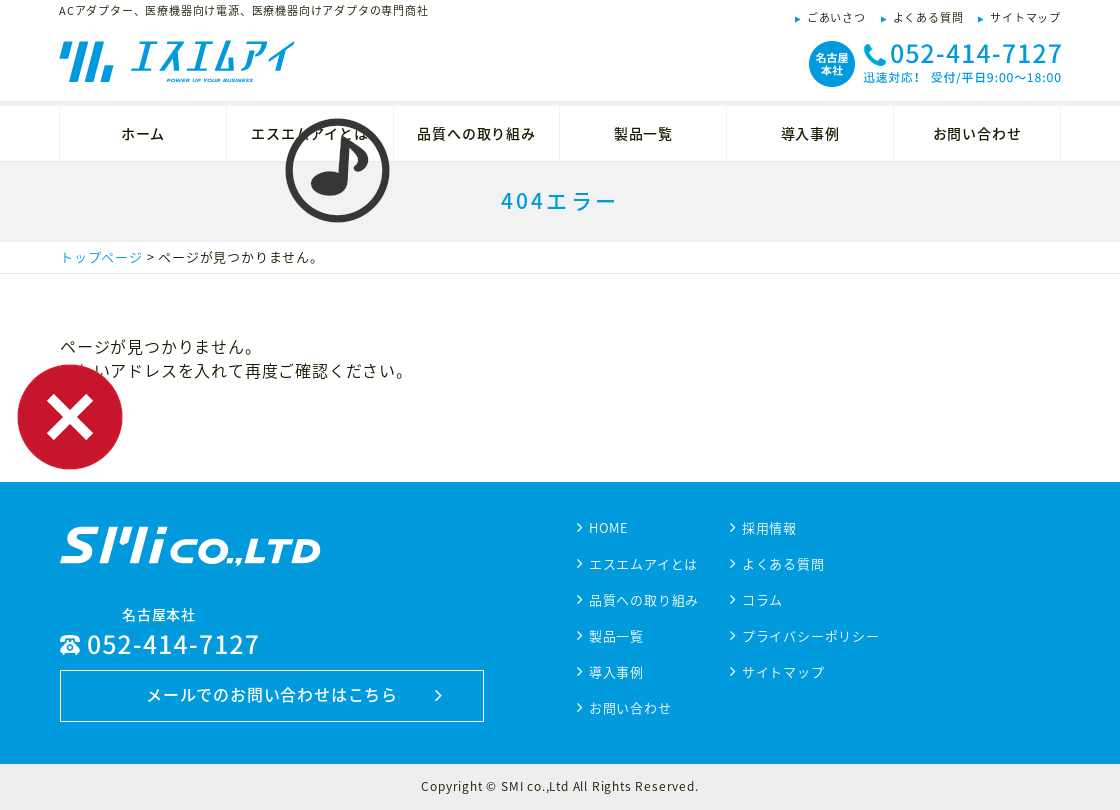 The width and height of the screenshot is (1120, 810). What do you see at coordinates (70, 417) in the screenshot?
I see `cancel or close a dialog` at bounding box center [70, 417].